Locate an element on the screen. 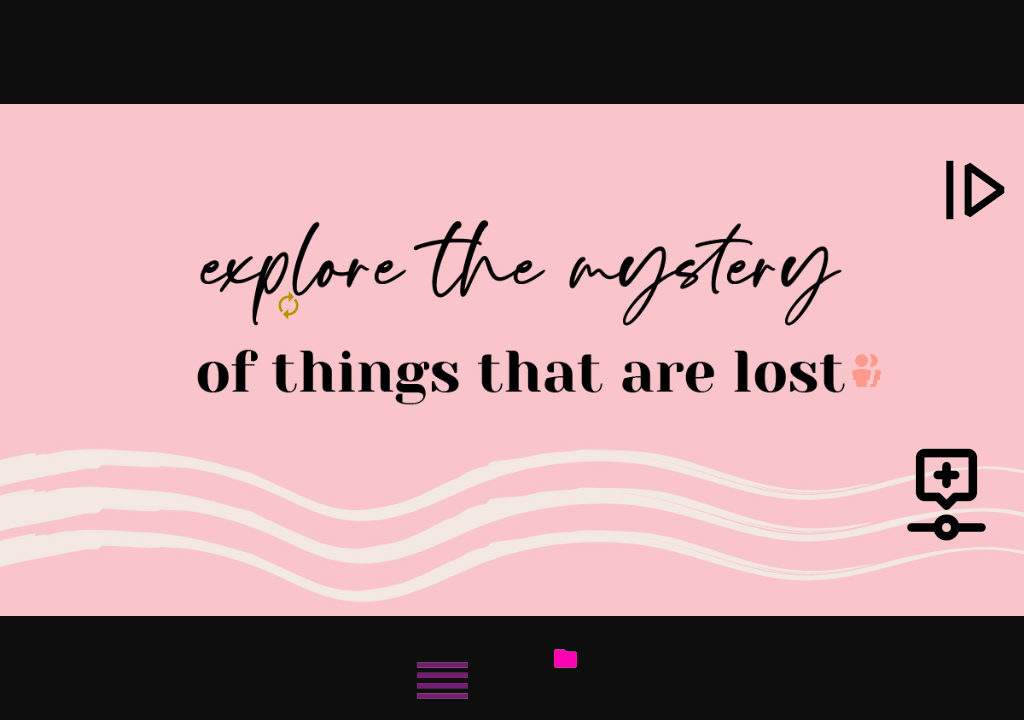 The image size is (1024, 720). refresh the current page or content is located at coordinates (288, 305).